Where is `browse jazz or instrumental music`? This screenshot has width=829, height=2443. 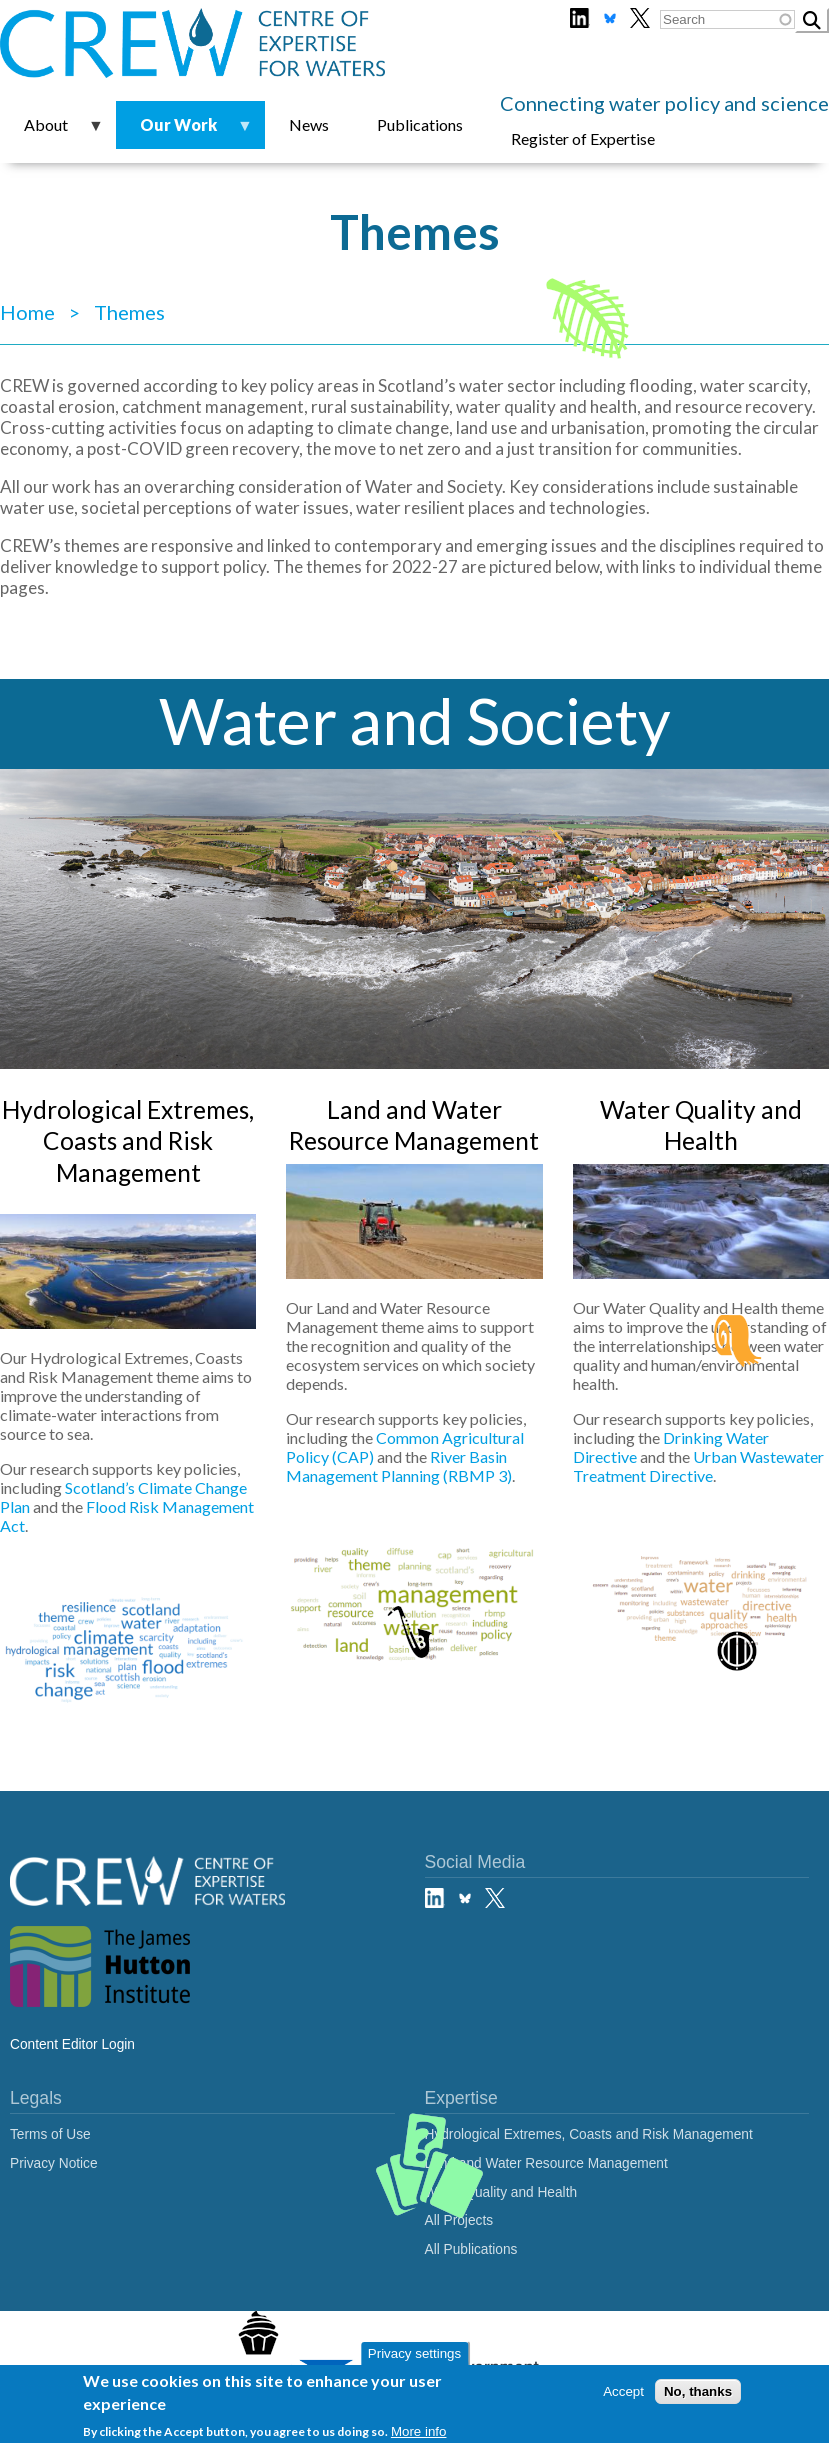
browse jazz or instrumental music is located at coordinates (410, 1632).